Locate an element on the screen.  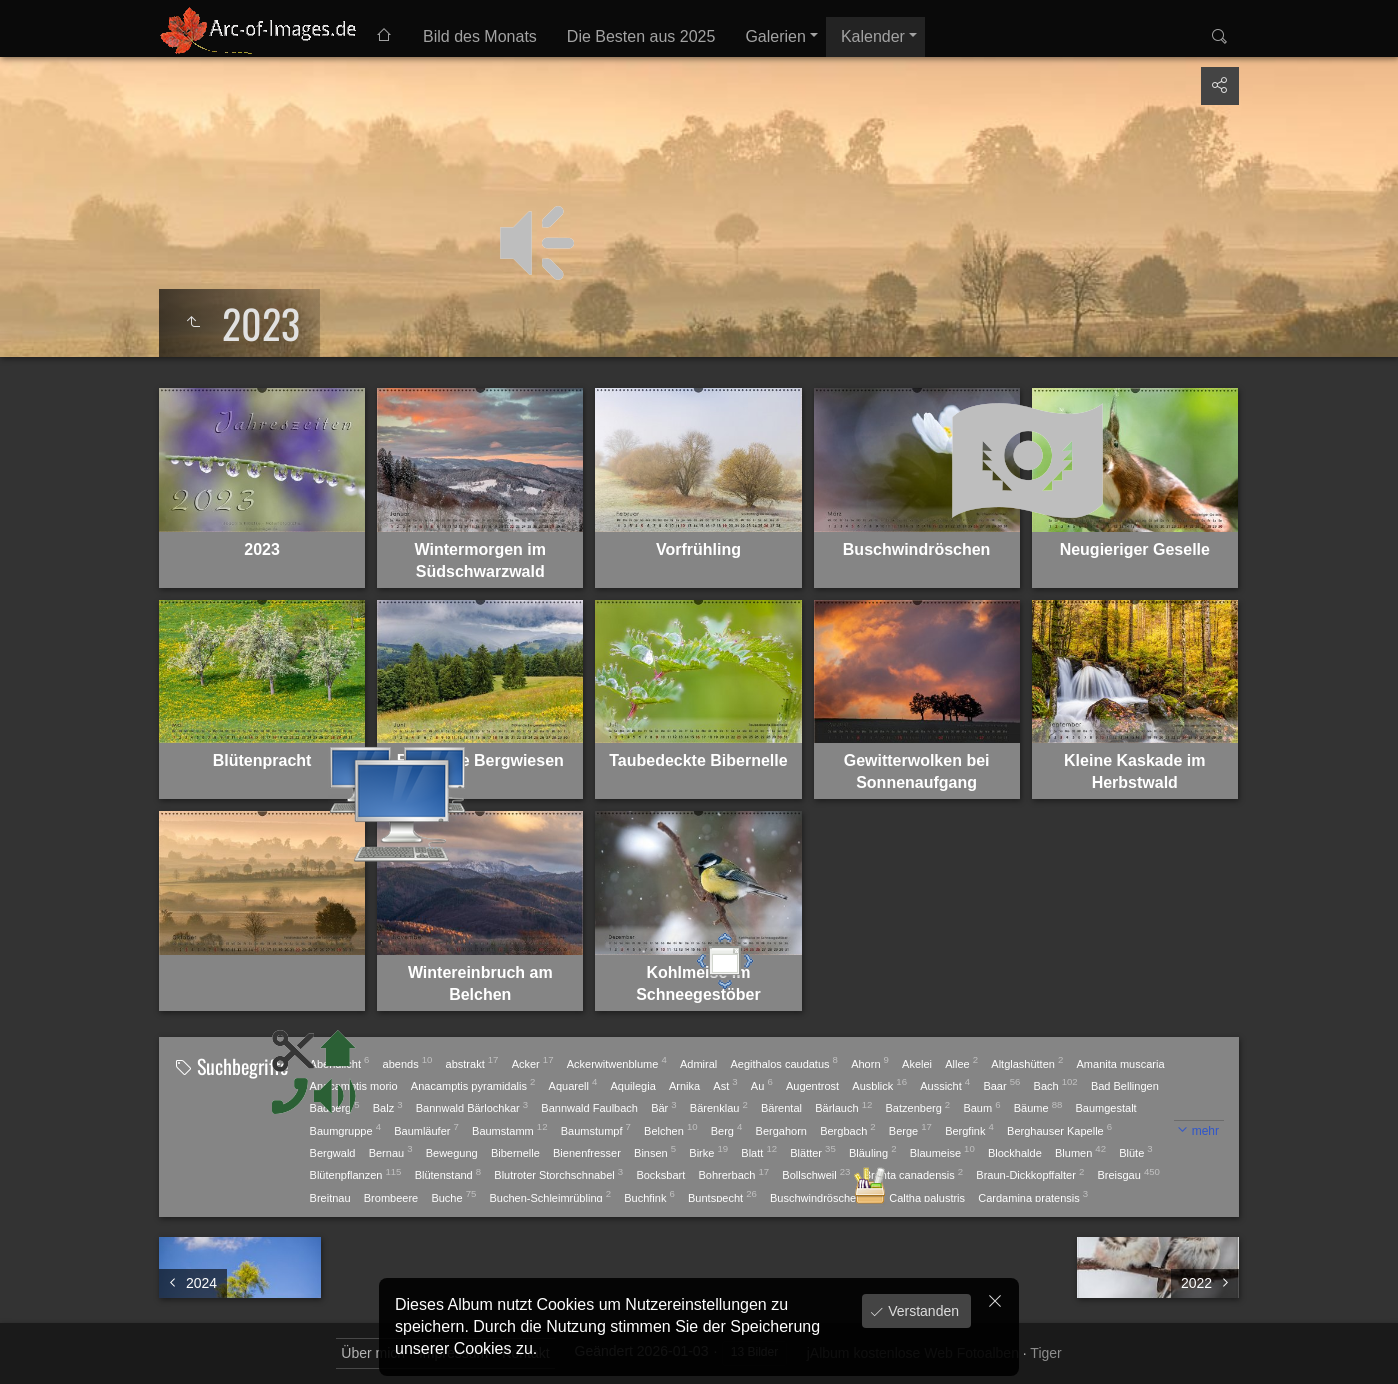
view computers in your local network workgroup is located at coordinates (397, 803).